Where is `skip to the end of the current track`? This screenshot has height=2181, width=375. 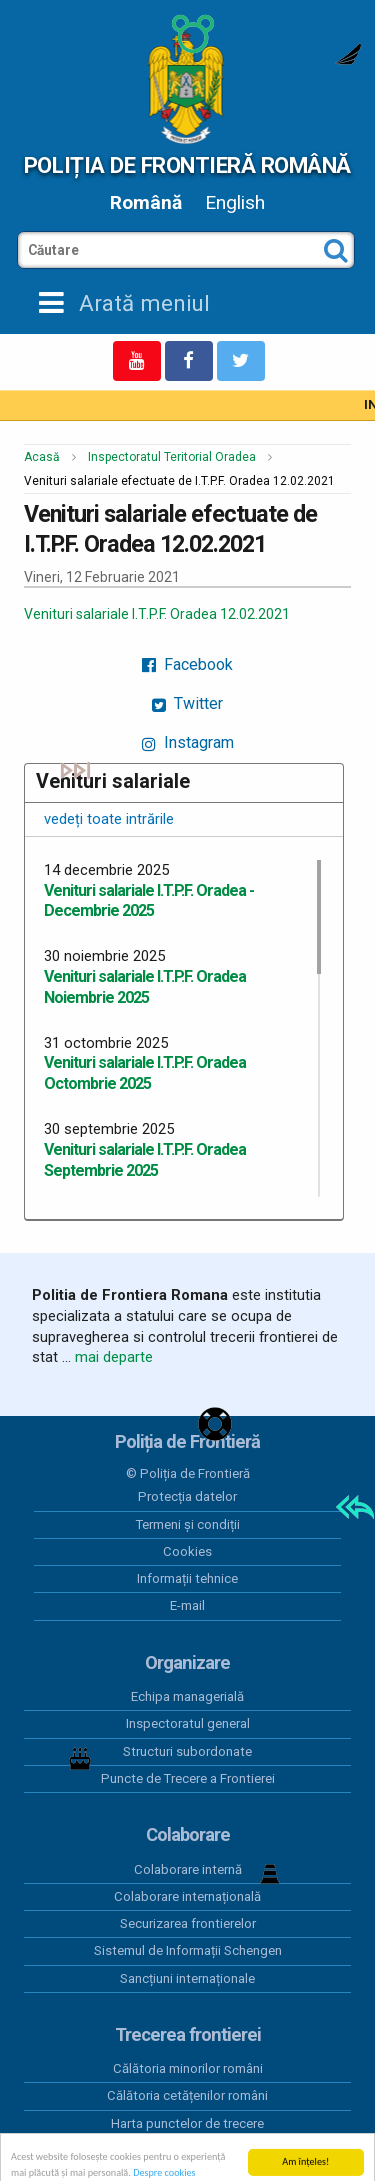 skip to the end of the current track is located at coordinates (75, 770).